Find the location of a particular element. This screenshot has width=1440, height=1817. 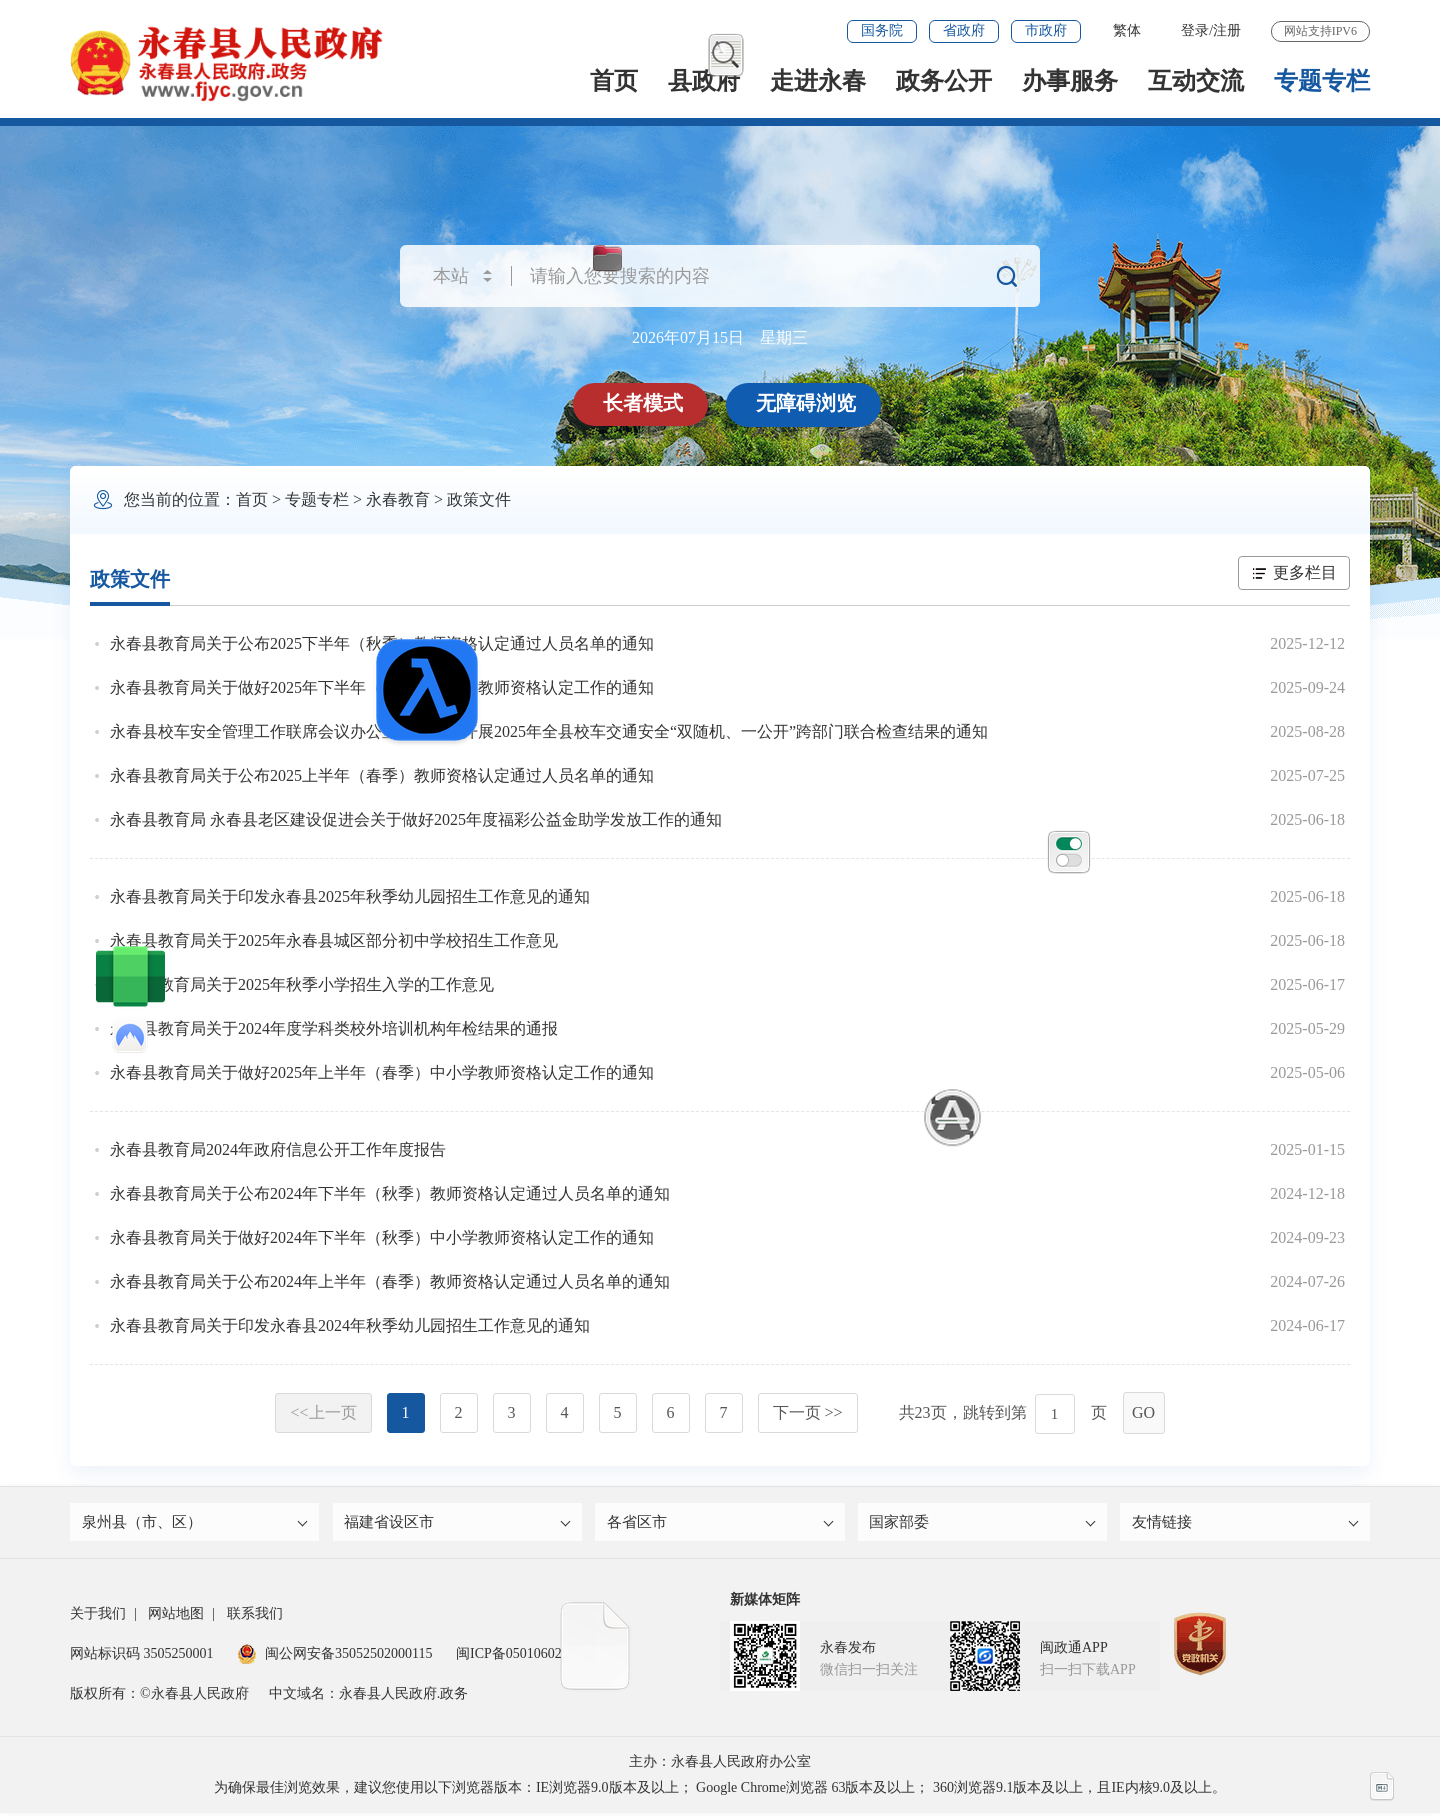

open document viewer application is located at coordinates (726, 55).